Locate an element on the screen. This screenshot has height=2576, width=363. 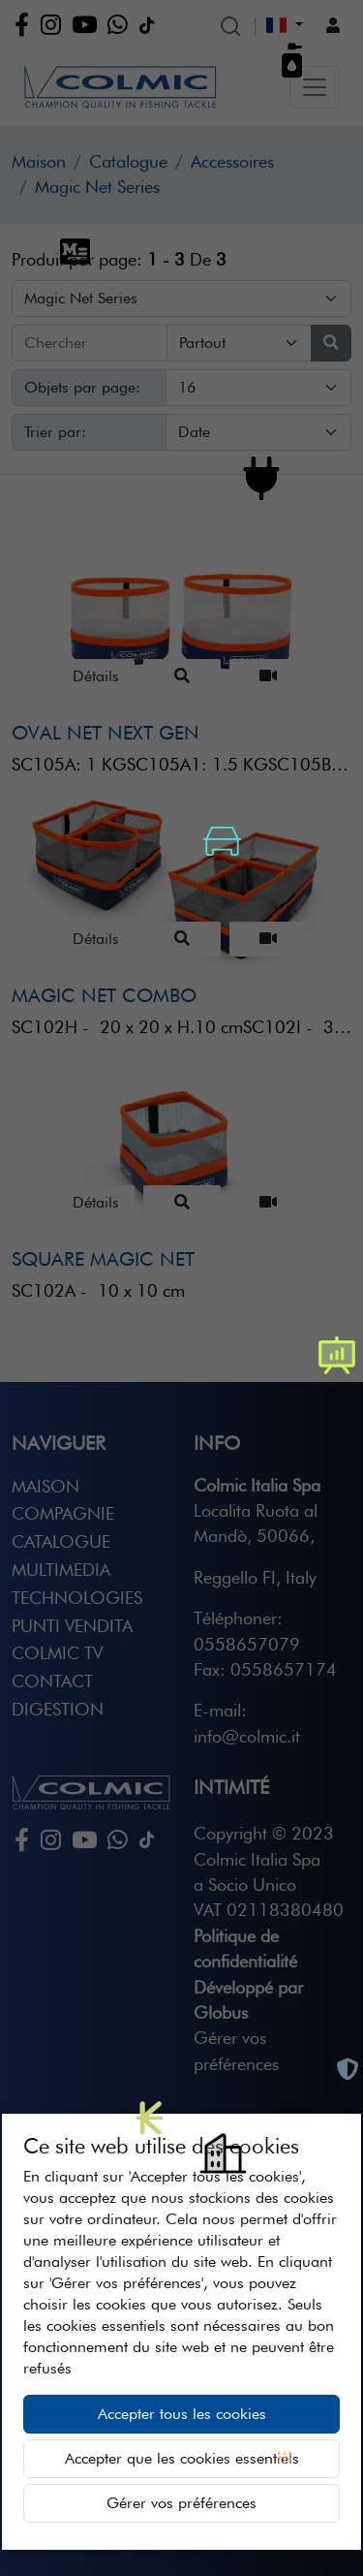
indicates Lao kip currency is located at coordinates (149, 2118).